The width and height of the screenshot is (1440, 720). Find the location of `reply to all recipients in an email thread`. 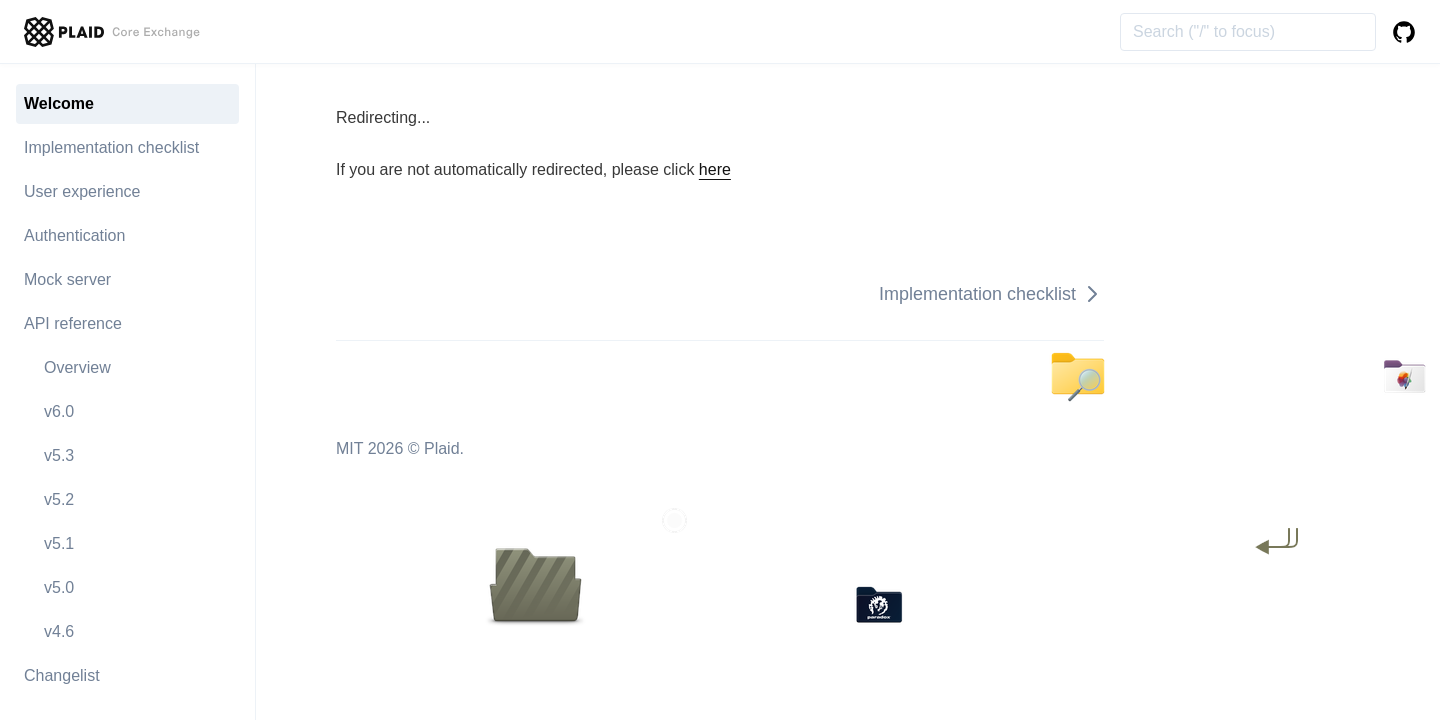

reply to all recipients in an email thread is located at coordinates (1276, 538).